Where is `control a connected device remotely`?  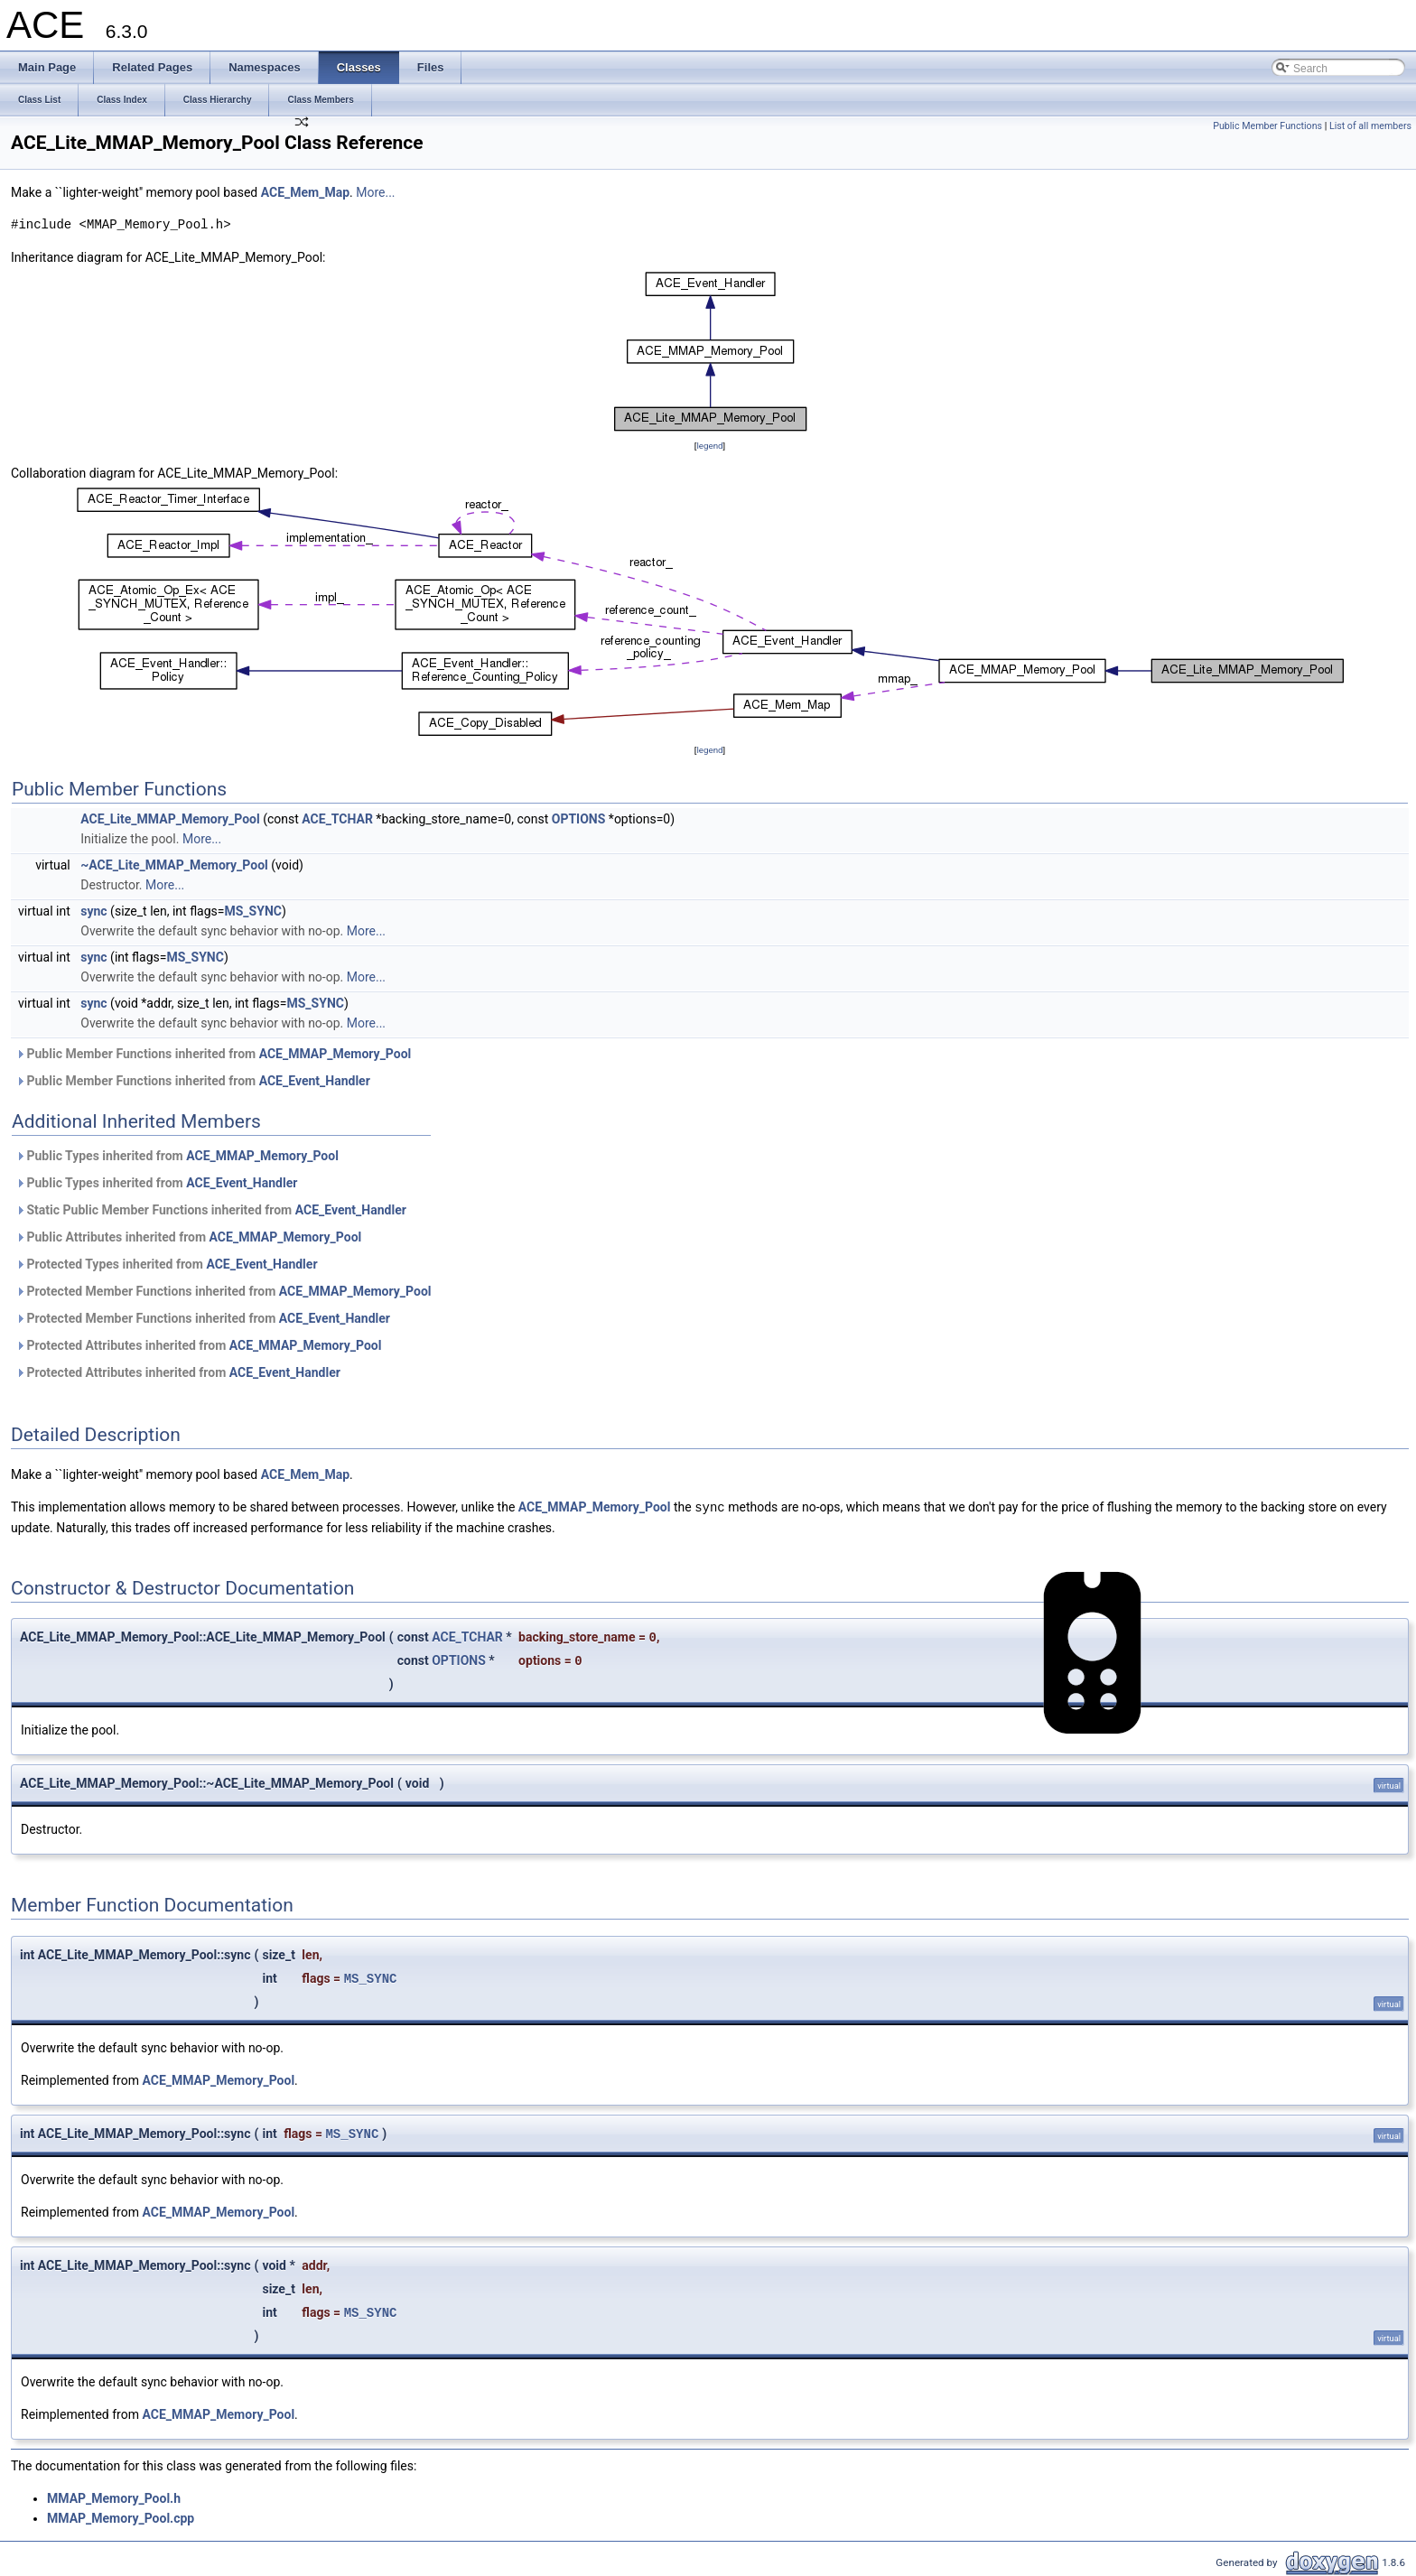
control a connected device remotely is located at coordinates (1092, 1652).